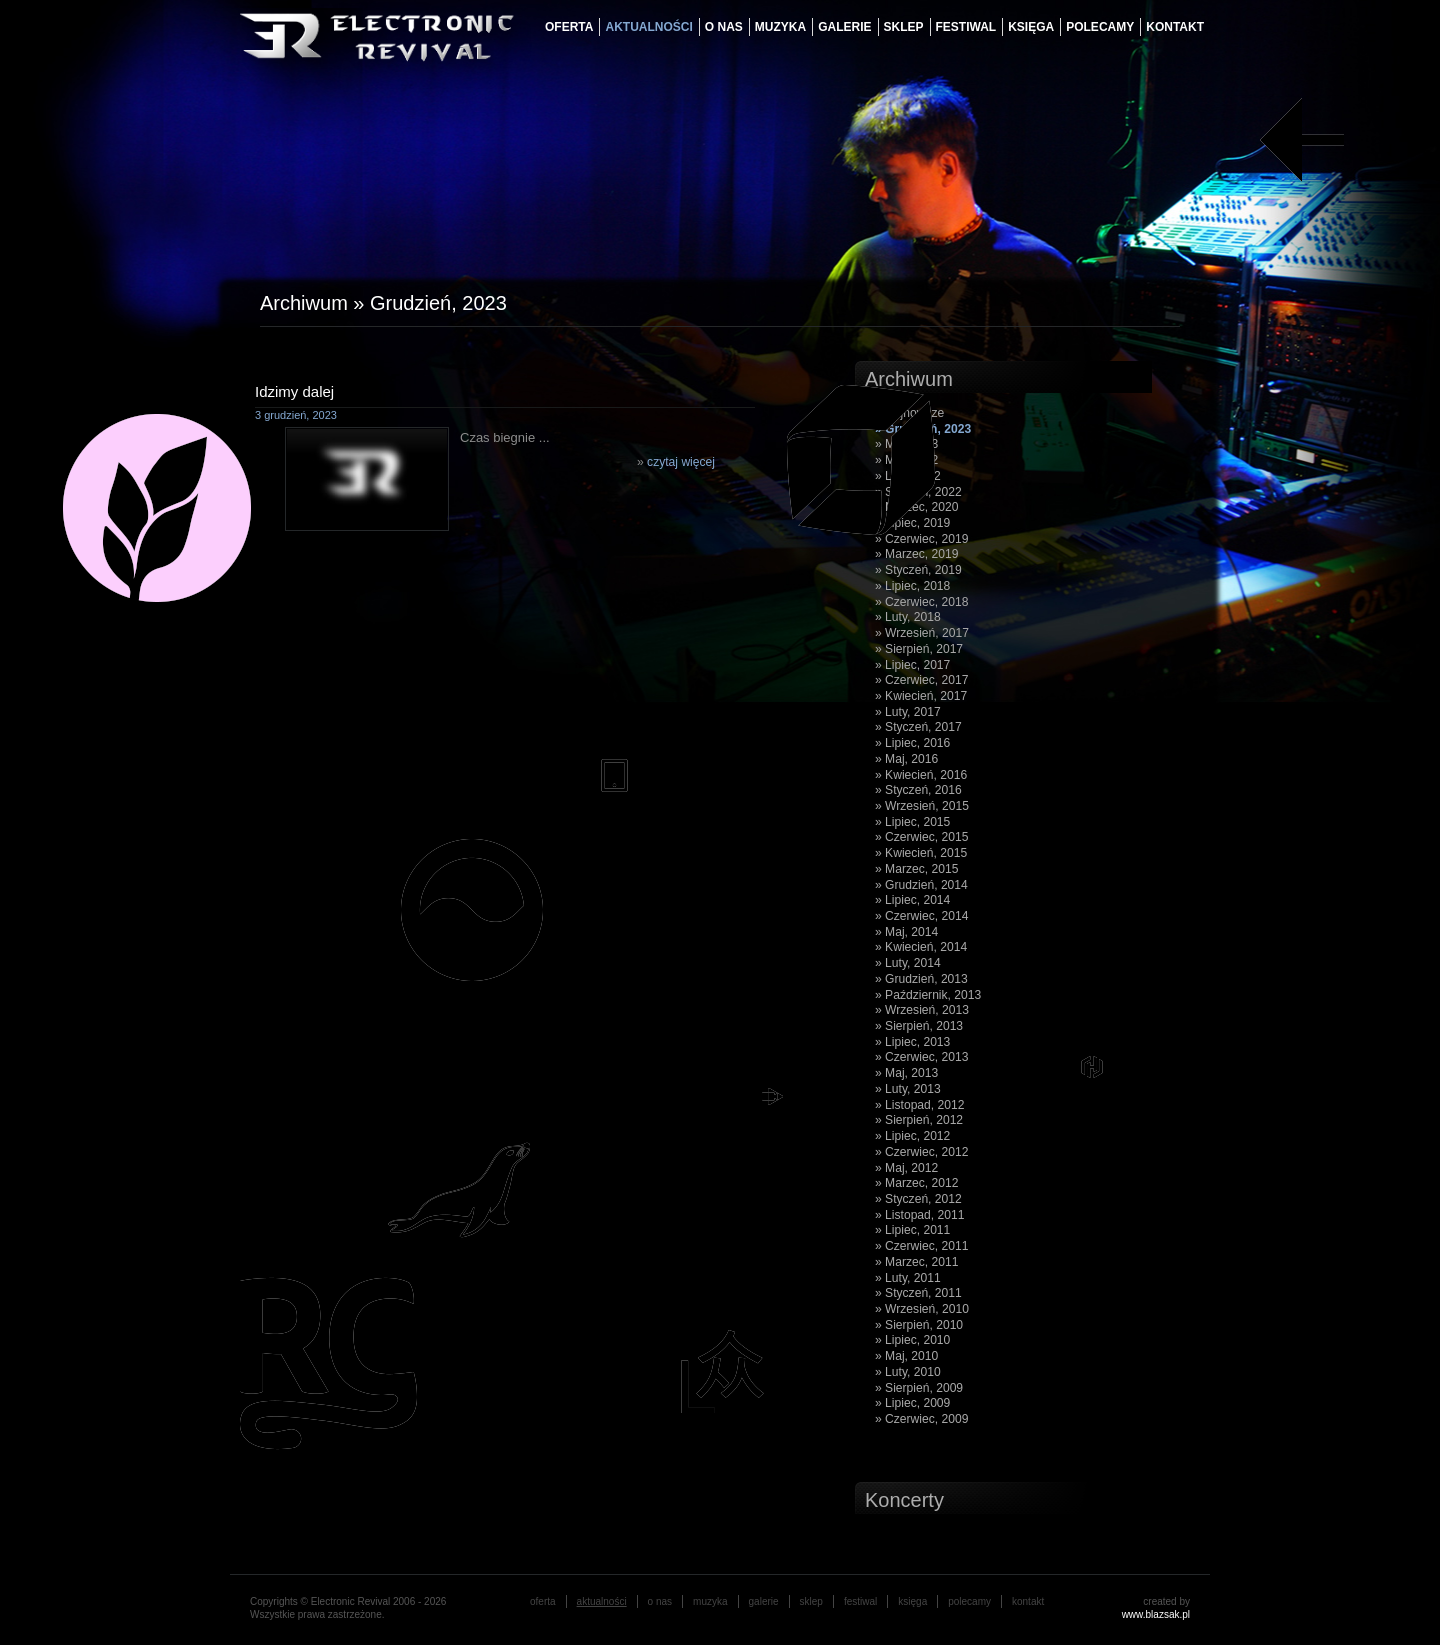 This screenshot has height=1645, width=1440. What do you see at coordinates (459, 1190) in the screenshot?
I see `mariadb foundation logo` at bounding box center [459, 1190].